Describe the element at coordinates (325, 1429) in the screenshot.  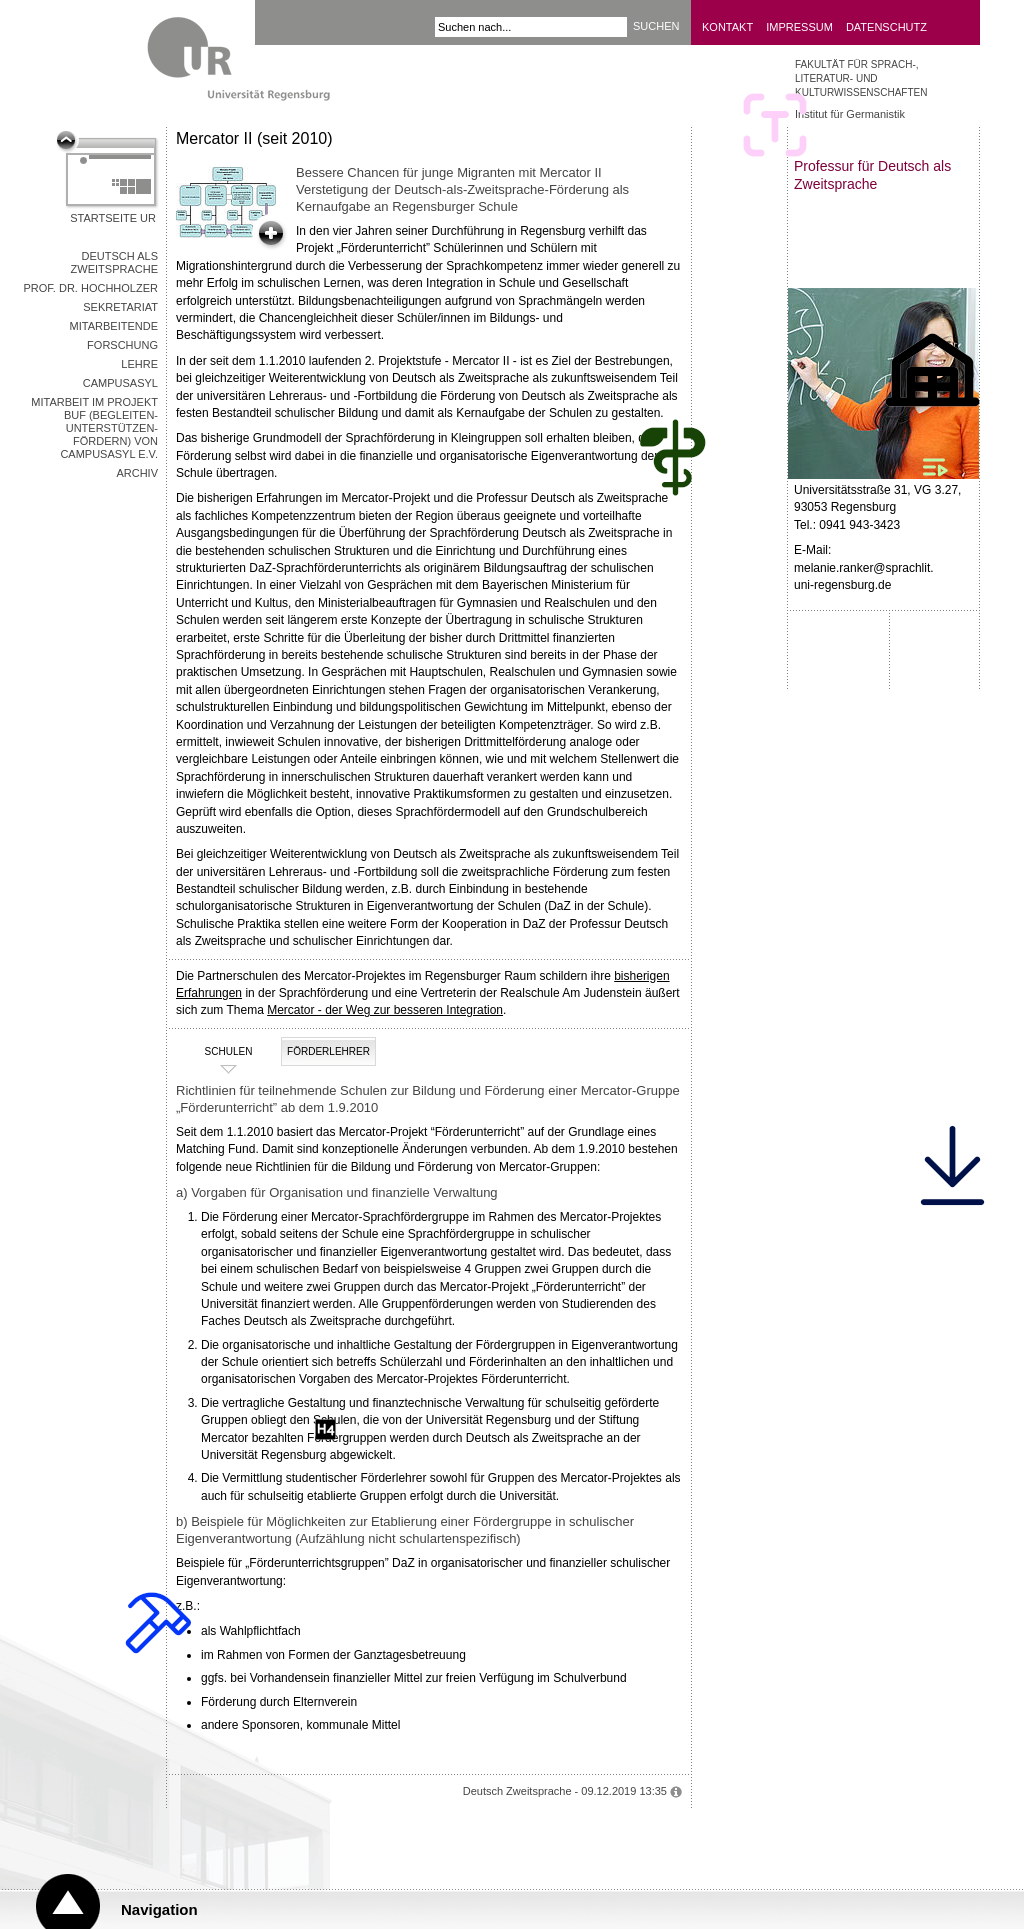
I see `format text as heading level 4` at that location.